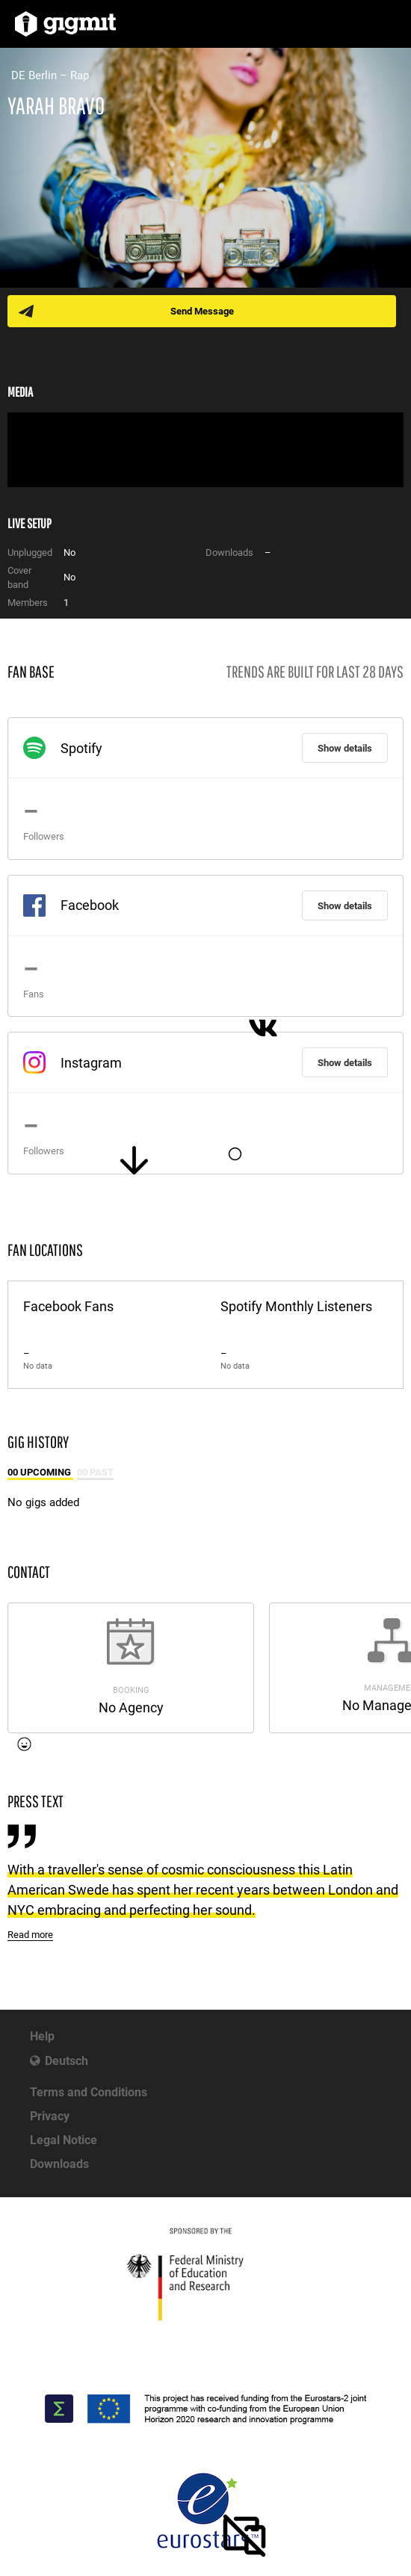  Describe the element at coordinates (134, 1160) in the screenshot. I see `scroll down or view more content below` at that location.